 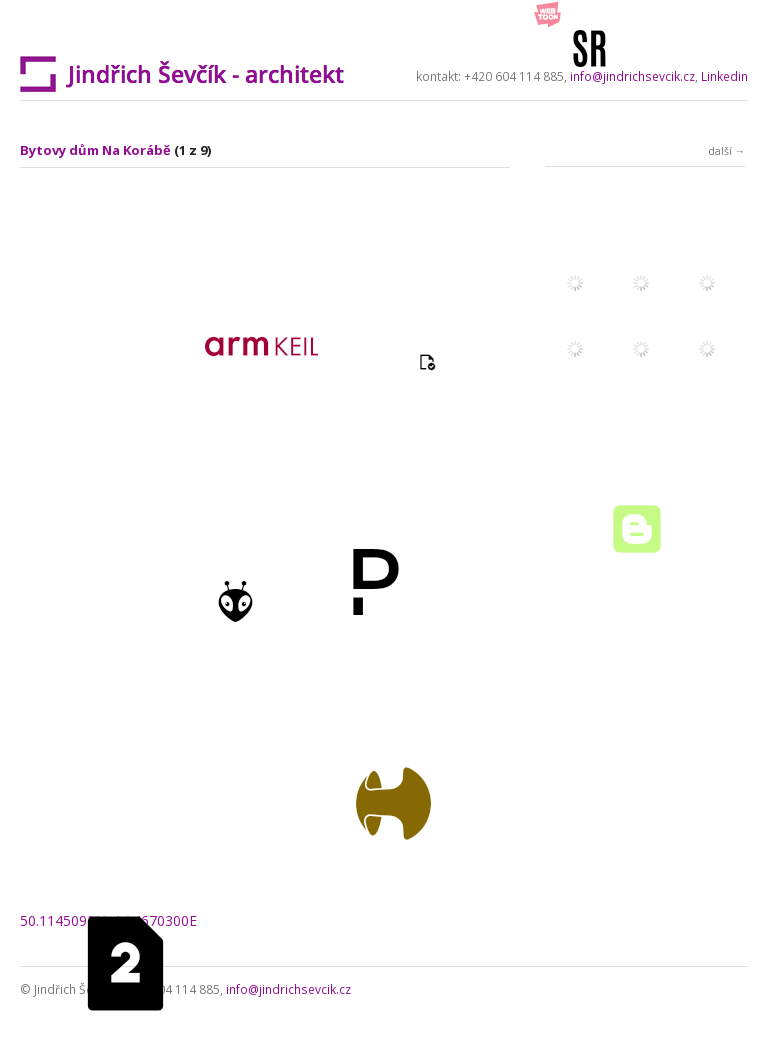 I want to click on visit the Standard Resume website, so click(x=589, y=48).